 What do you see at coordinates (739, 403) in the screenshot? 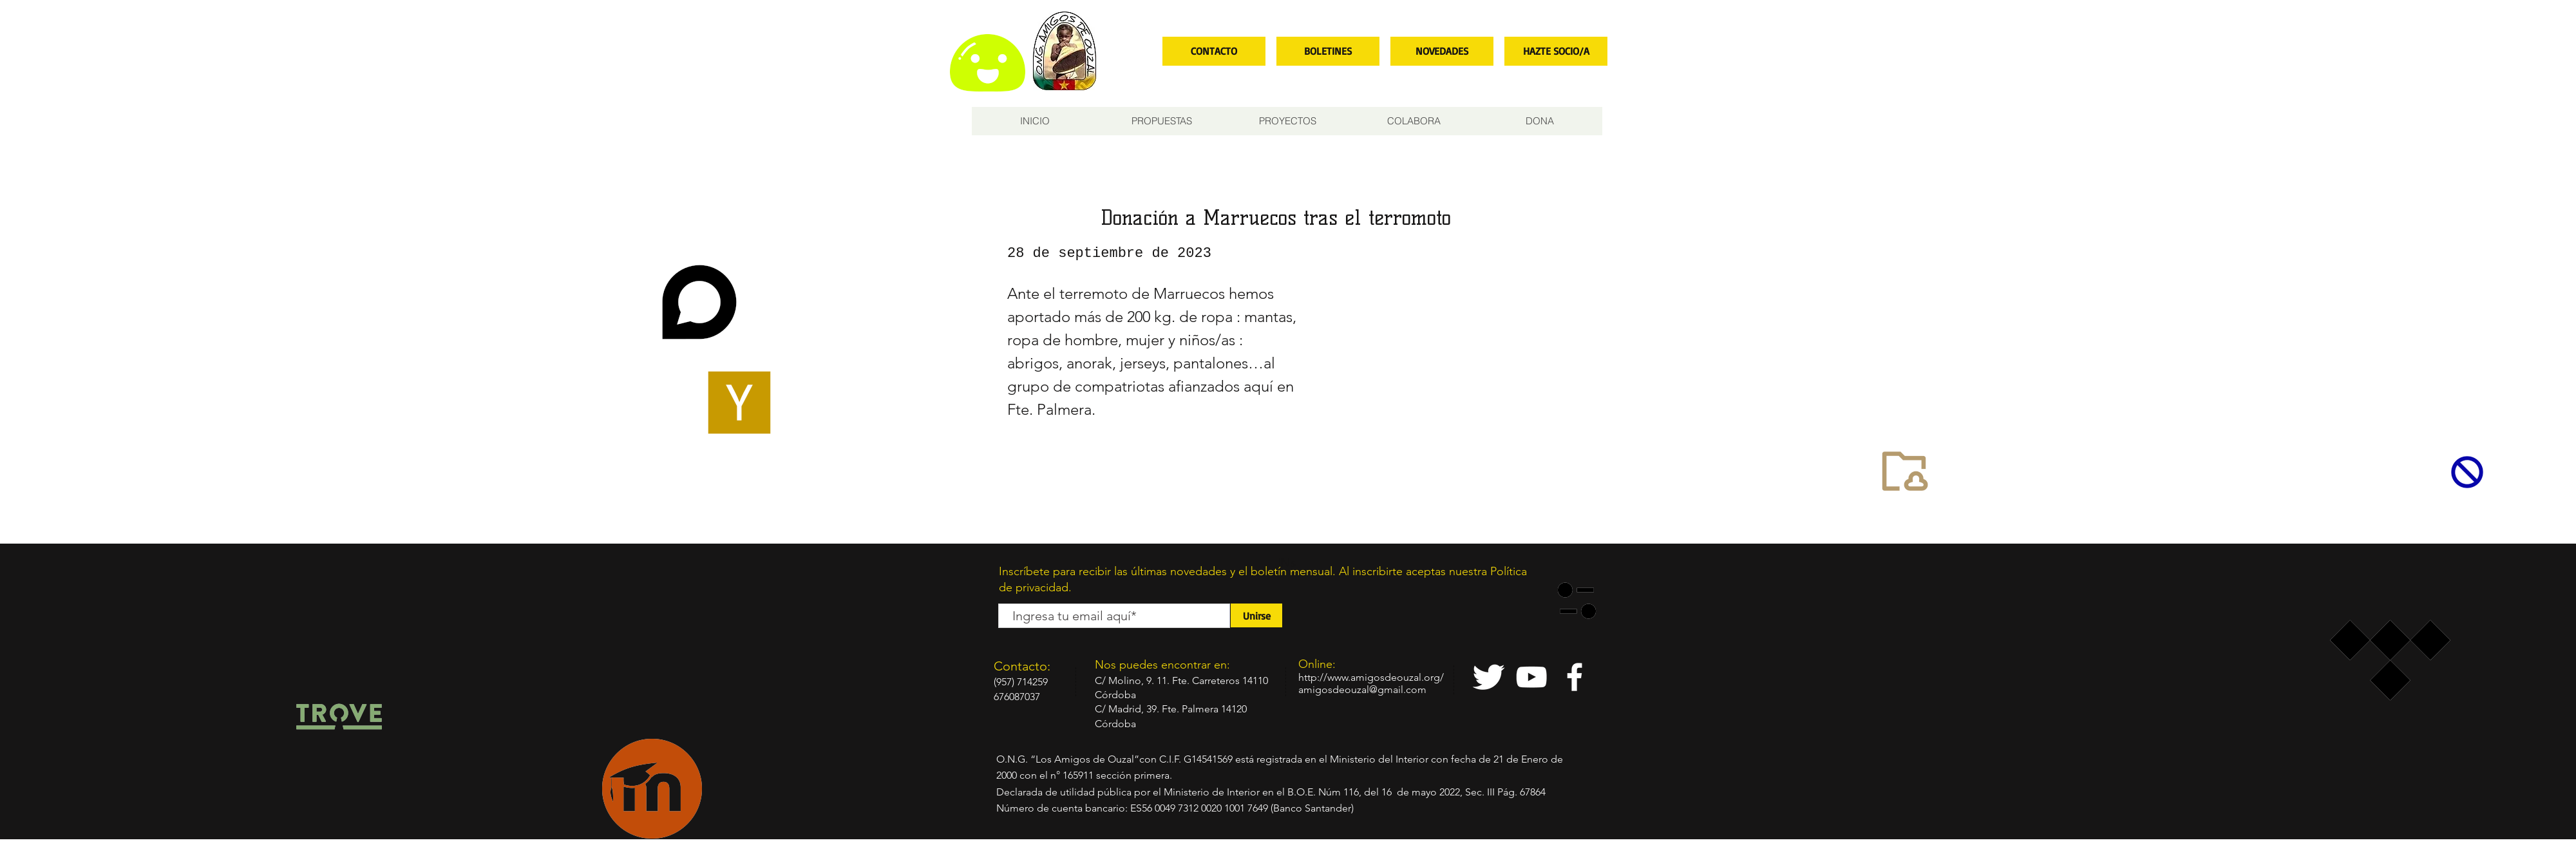
I see `open hacker news` at bounding box center [739, 403].